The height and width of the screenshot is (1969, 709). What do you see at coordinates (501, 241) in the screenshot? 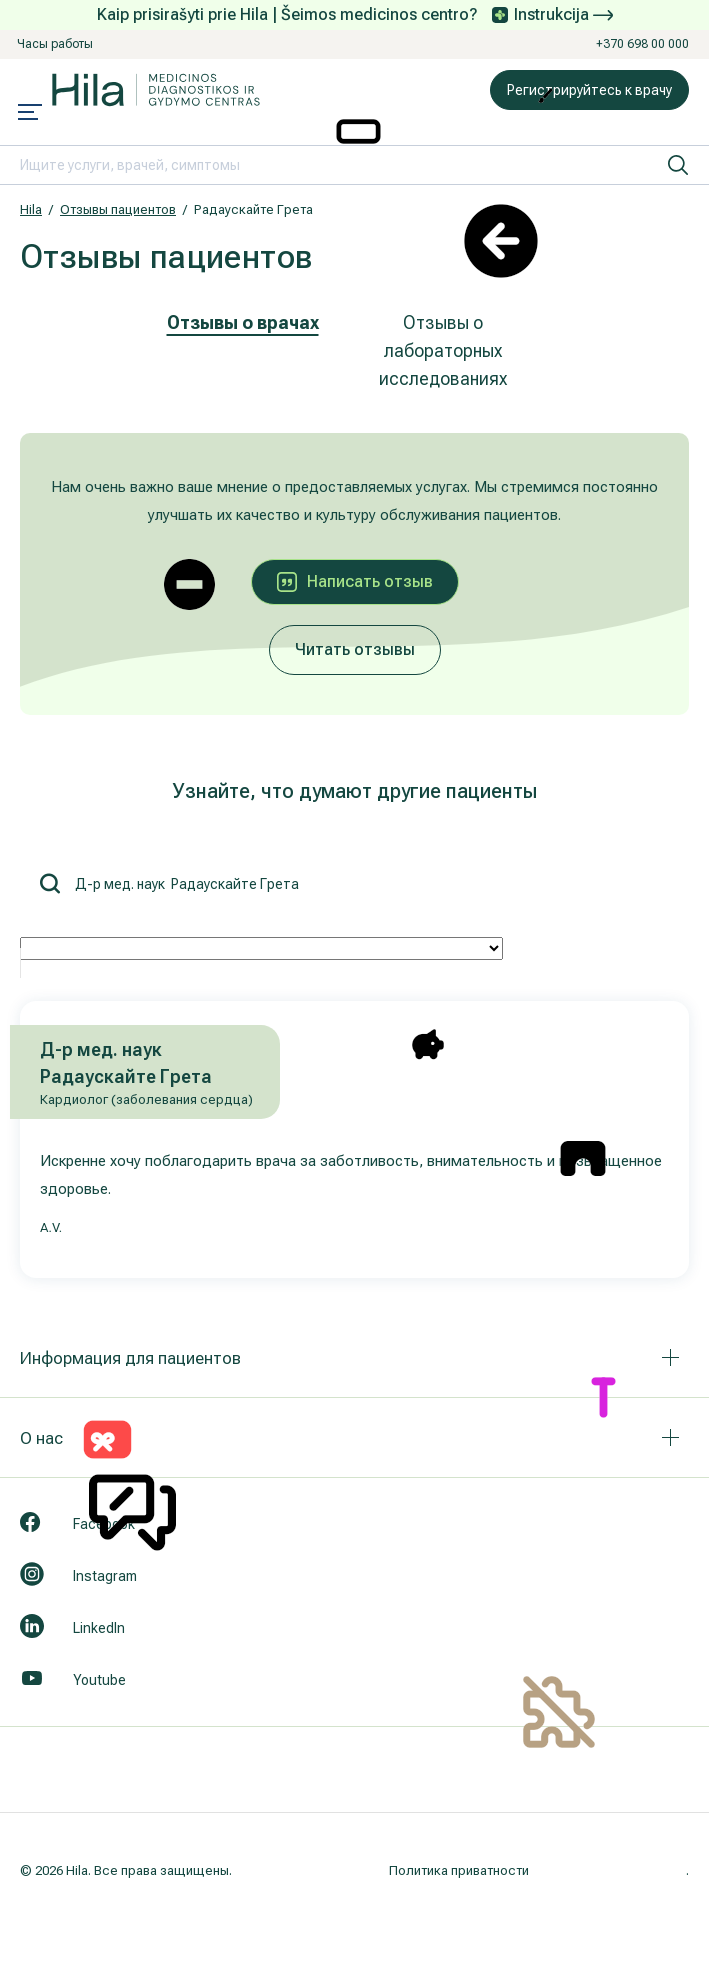
I see `go back to the previous page` at bounding box center [501, 241].